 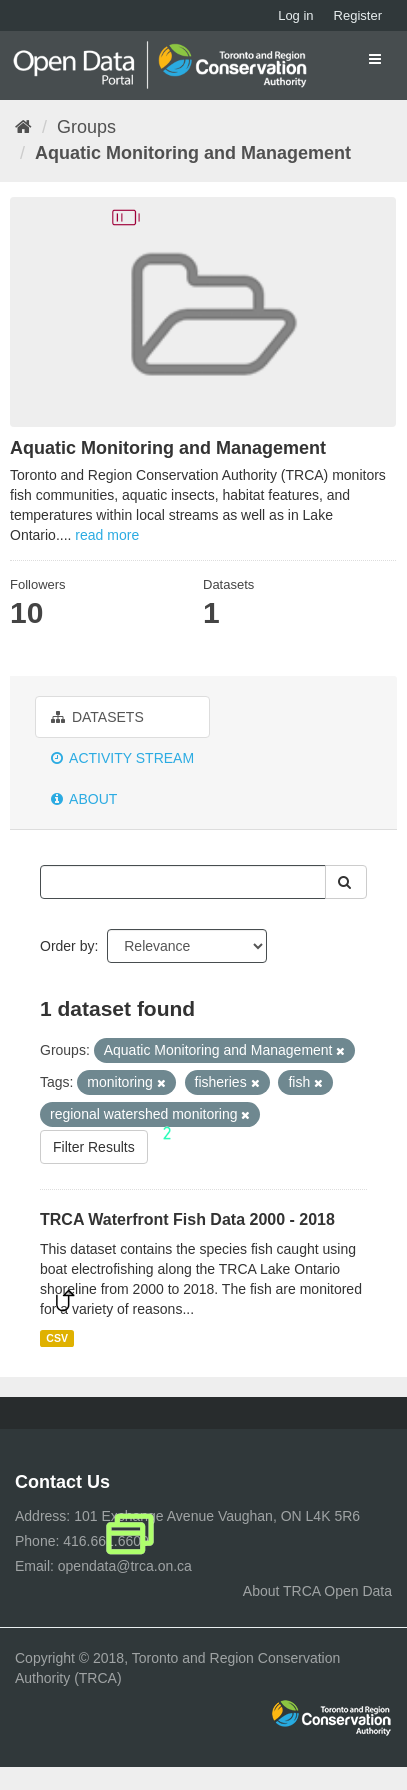 I want to click on view open browser windows, so click(x=130, y=1534).